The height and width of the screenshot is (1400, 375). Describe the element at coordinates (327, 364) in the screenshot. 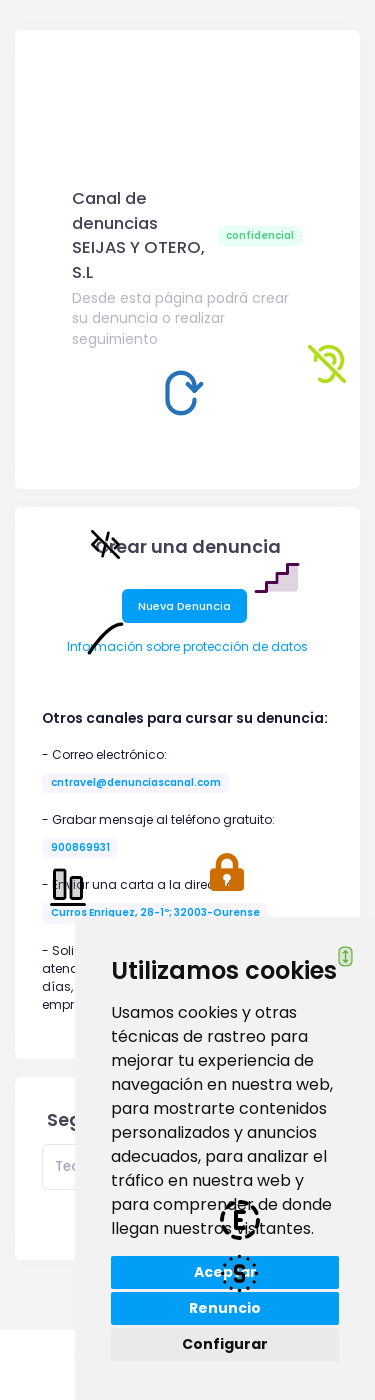

I see `mute audio or disable listening` at that location.